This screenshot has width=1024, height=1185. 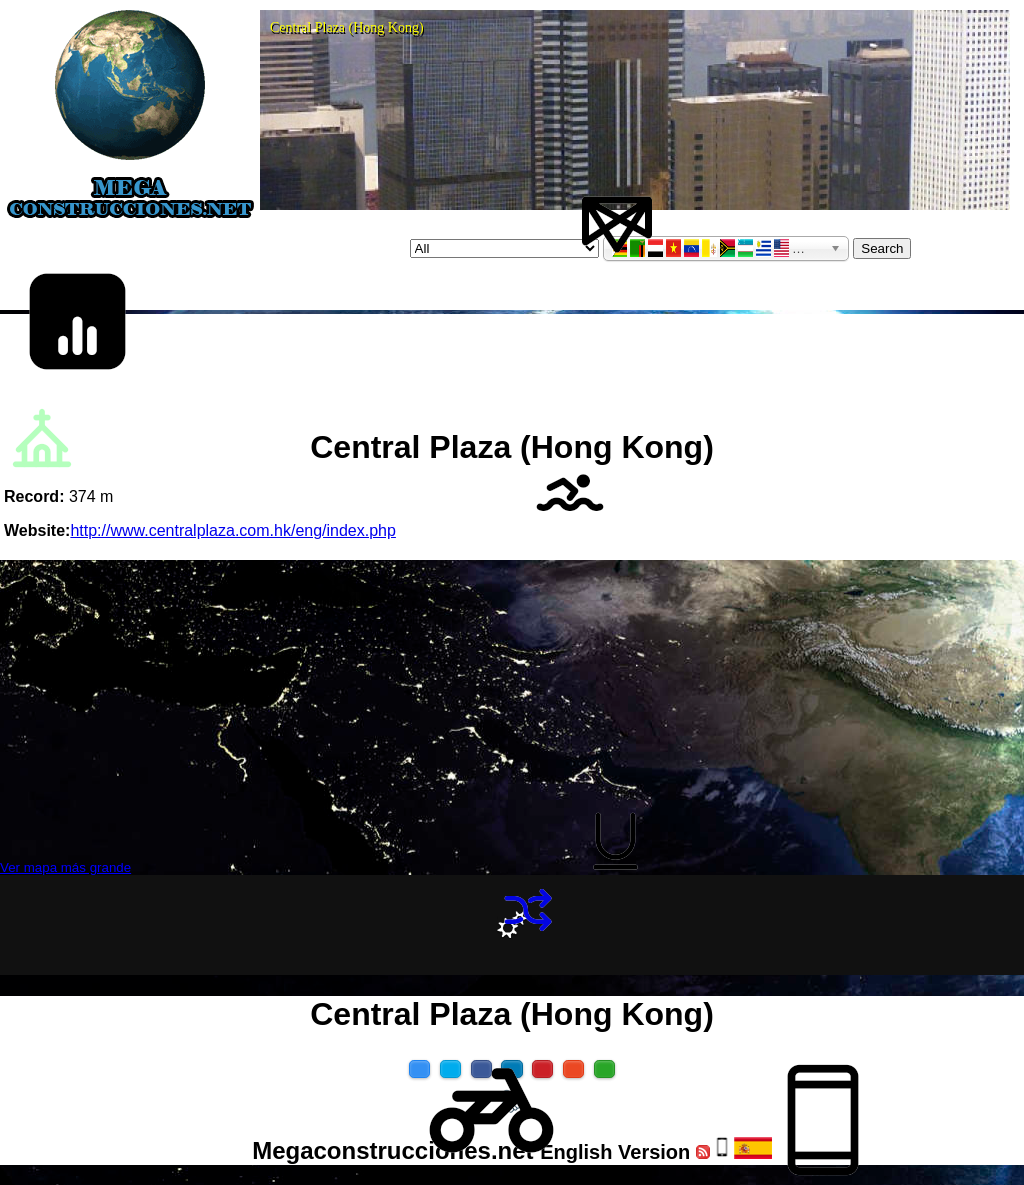 I want to click on shuffle or randomize playback order, so click(x=528, y=910).